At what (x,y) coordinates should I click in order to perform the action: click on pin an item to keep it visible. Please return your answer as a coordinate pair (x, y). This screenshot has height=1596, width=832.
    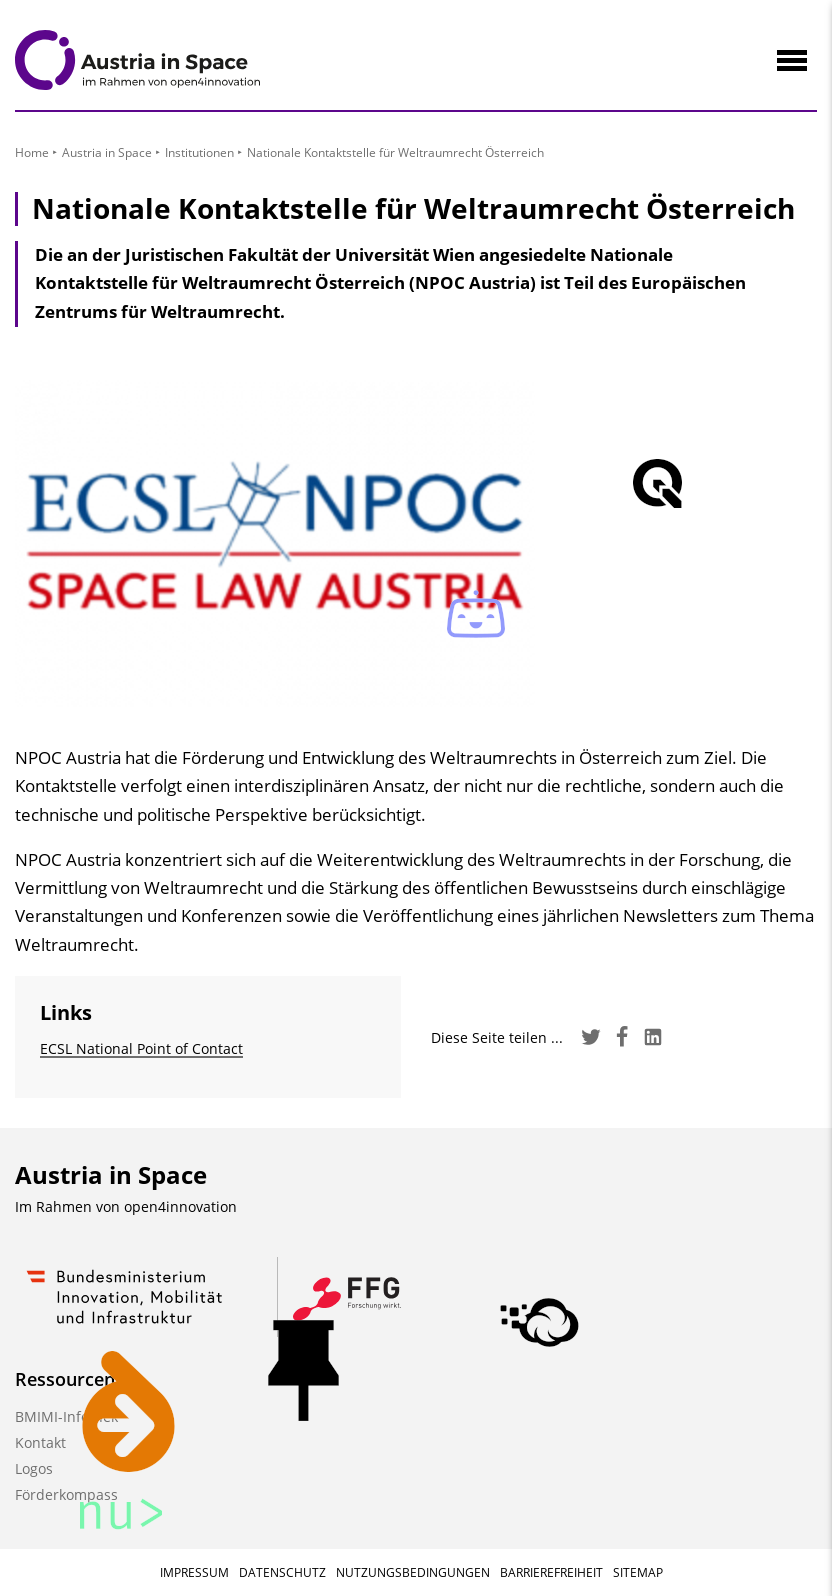
    Looking at the image, I should click on (303, 1365).